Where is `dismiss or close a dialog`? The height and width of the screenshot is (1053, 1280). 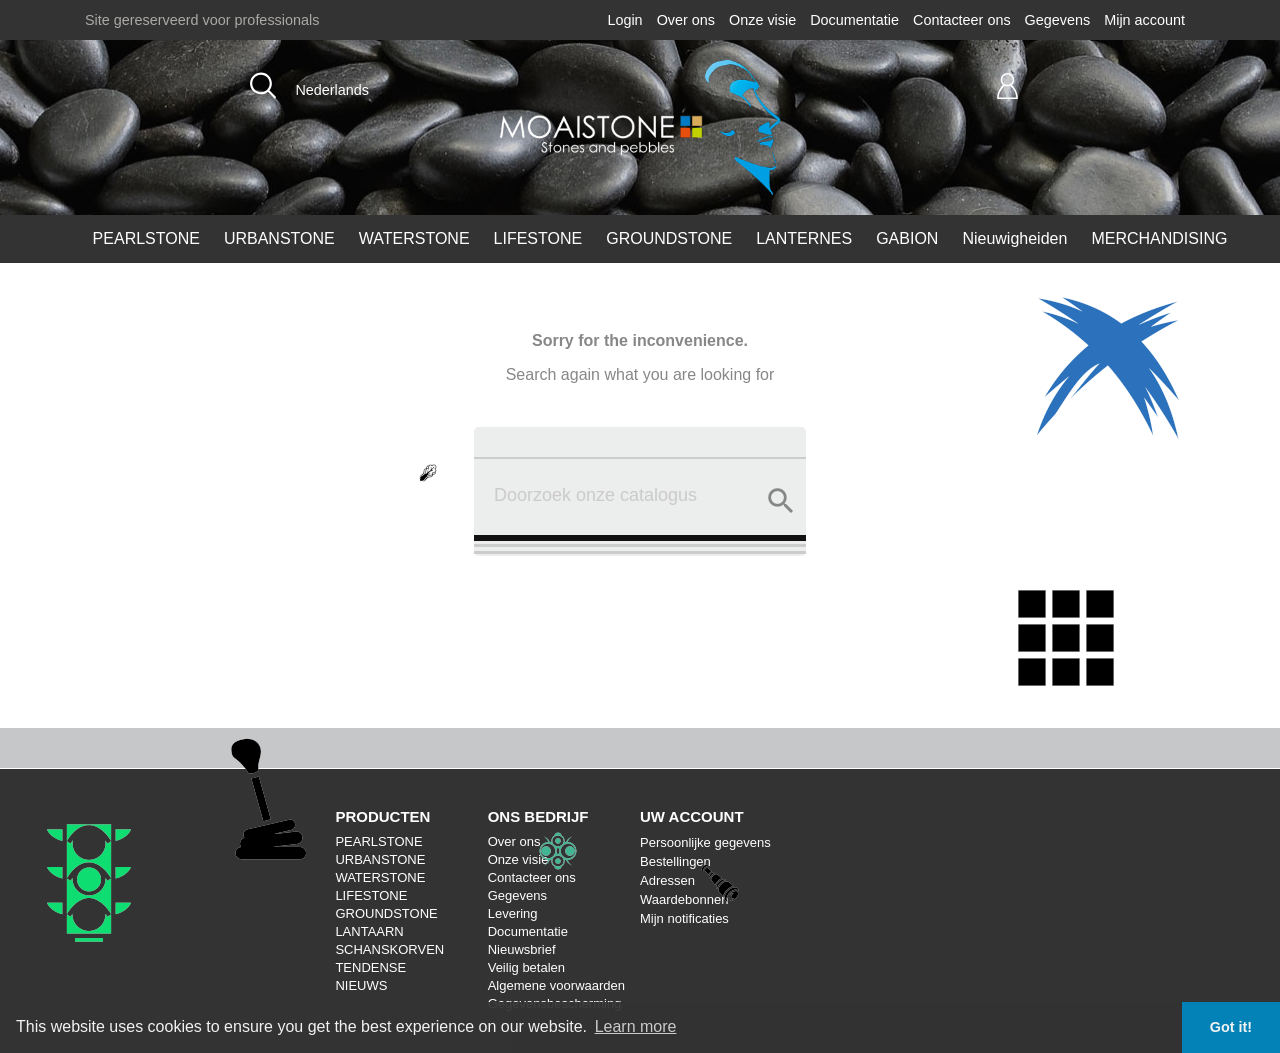
dismiss or close a dialog is located at coordinates (1107, 368).